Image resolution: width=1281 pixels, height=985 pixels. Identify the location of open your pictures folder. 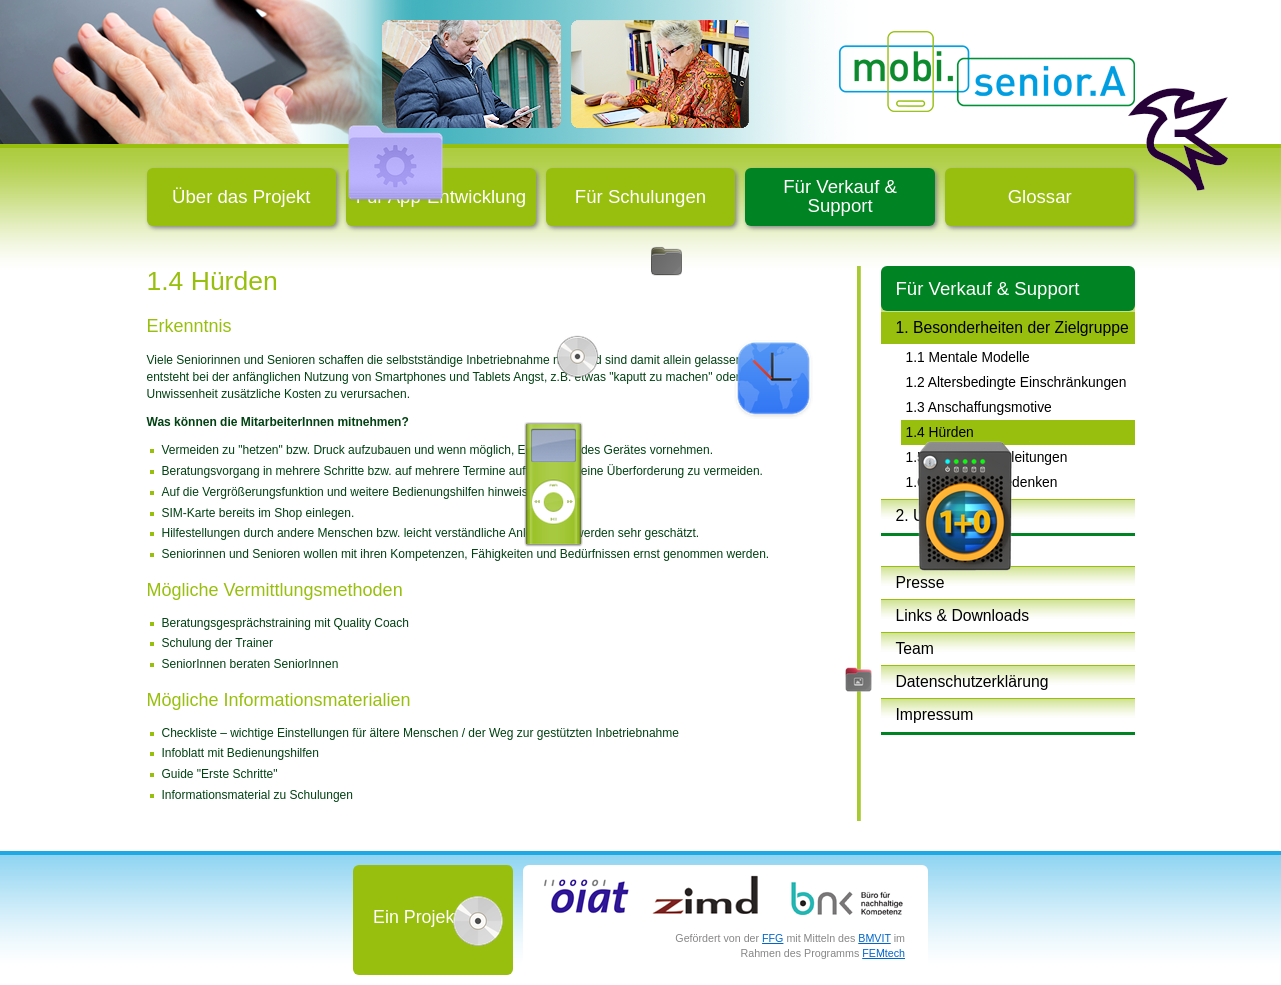
(858, 679).